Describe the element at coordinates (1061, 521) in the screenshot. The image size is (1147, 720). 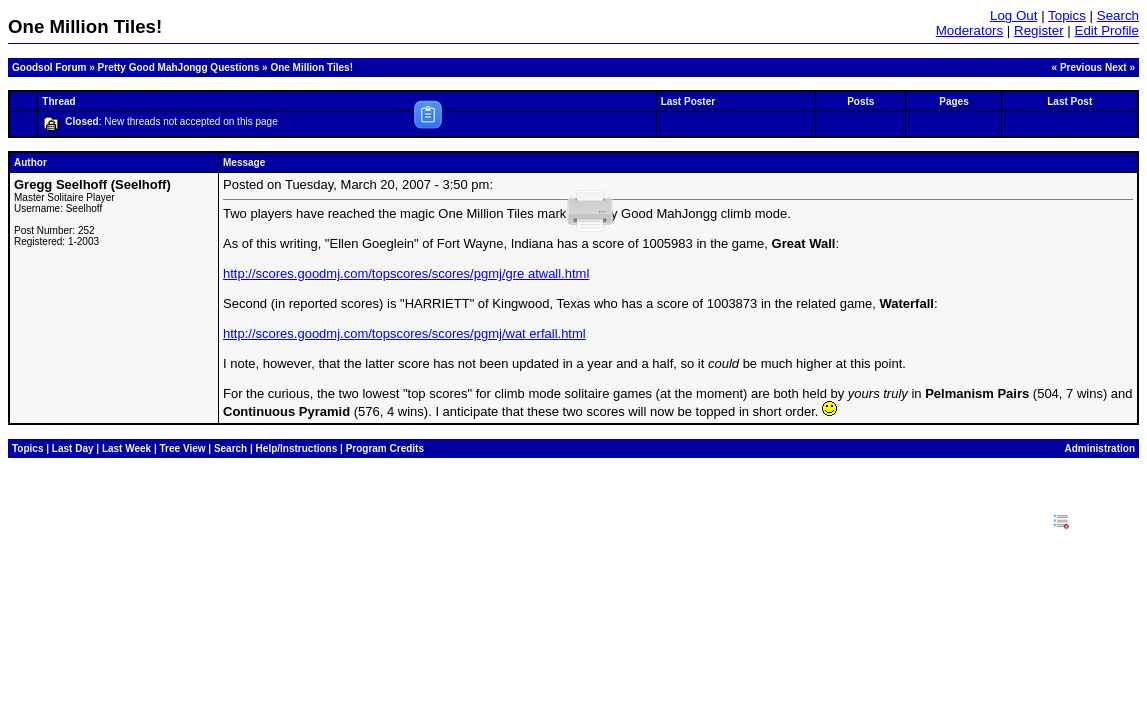
I see `remove an item from the list` at that location.